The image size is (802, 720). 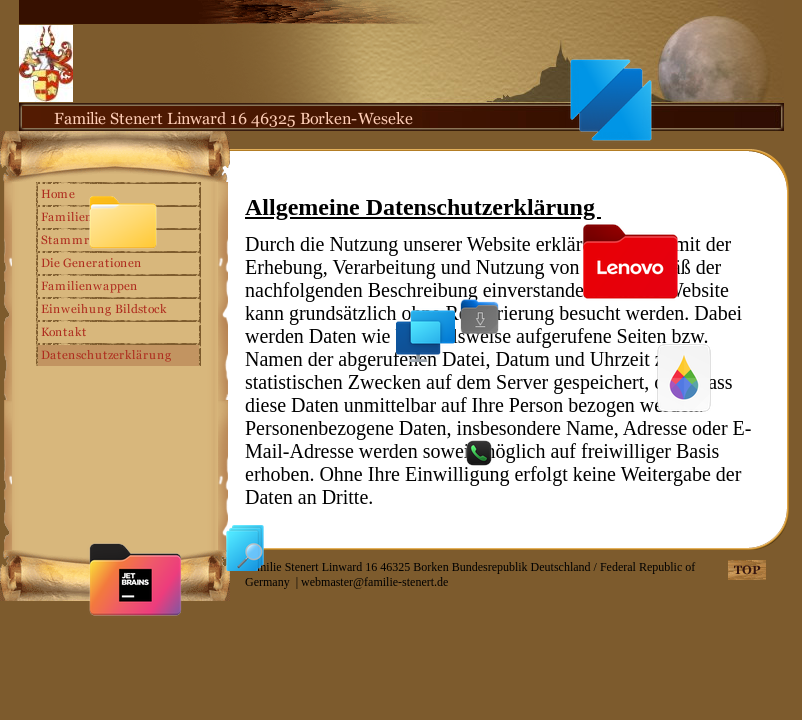 What do you see at coordinates (135, 582) in the screenshot?
I see `open JetBrains IDE projects folder` at bounding box center [135, 582].